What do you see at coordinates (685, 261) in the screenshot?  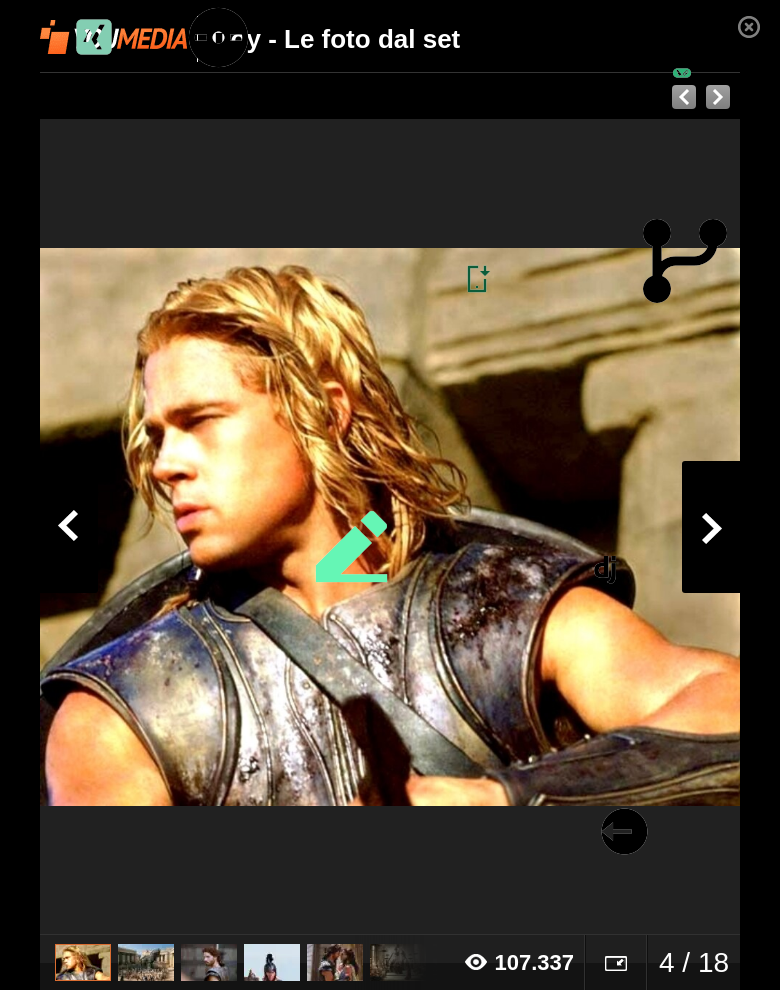 I see `view repository branches` at bounding box center [685, 261].